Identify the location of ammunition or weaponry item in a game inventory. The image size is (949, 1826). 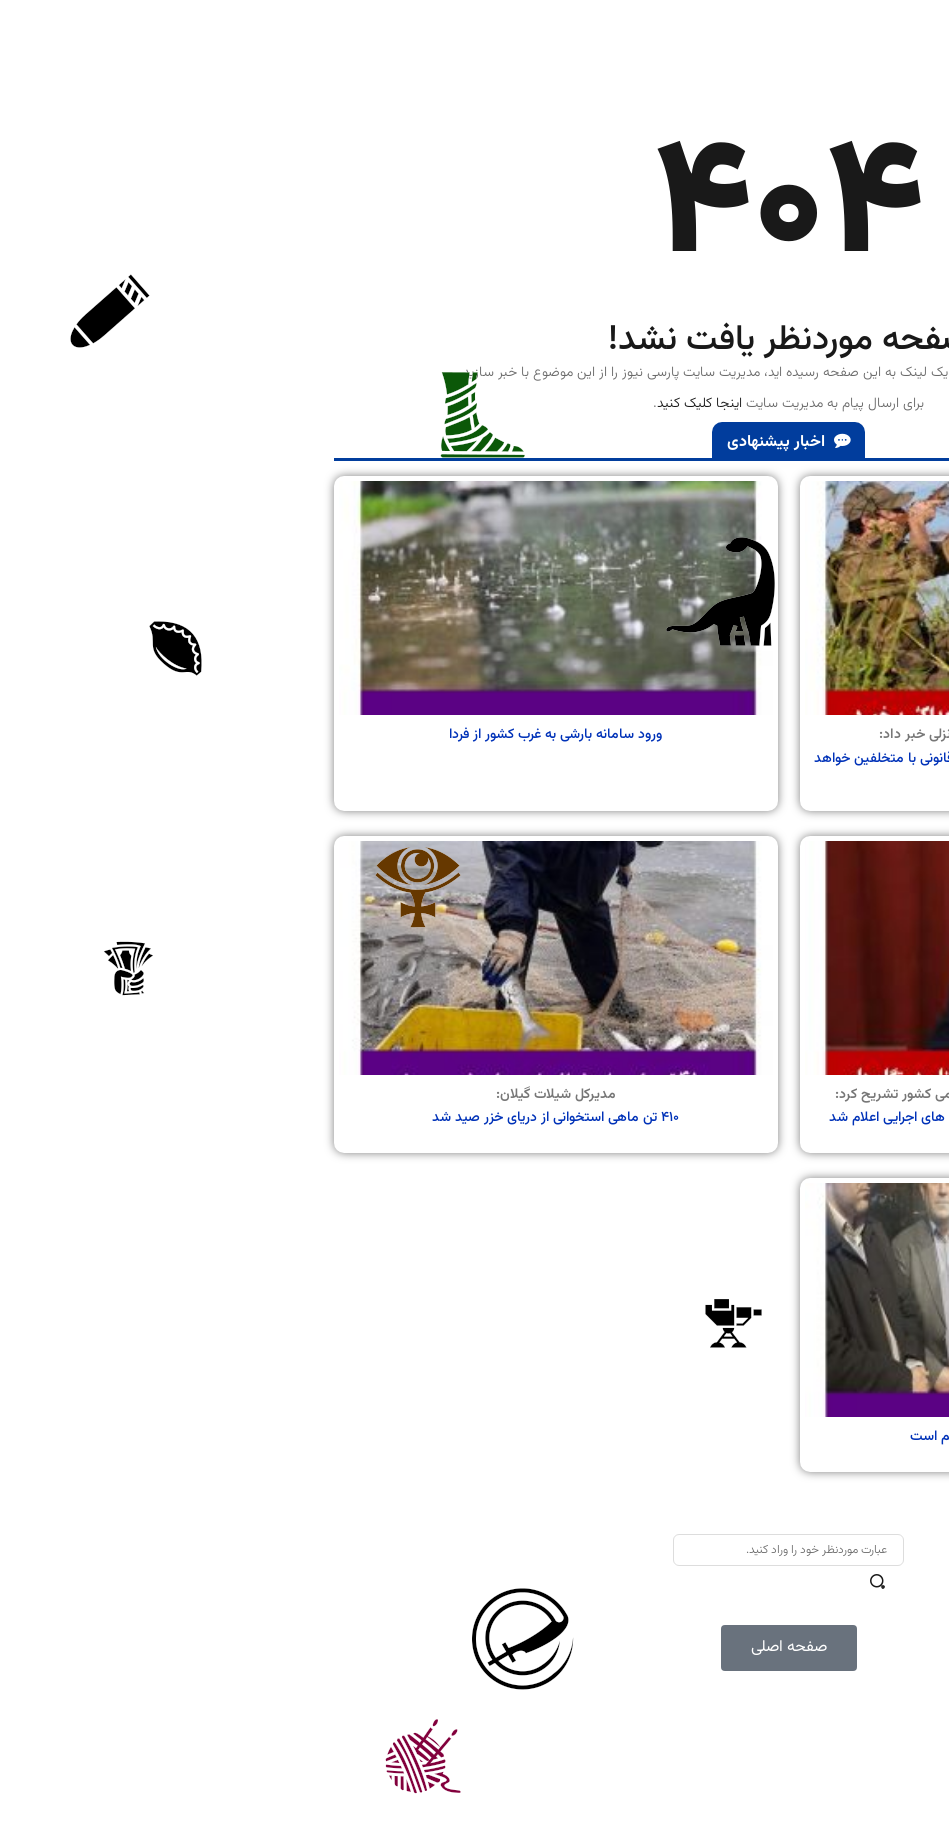
(110, 311).